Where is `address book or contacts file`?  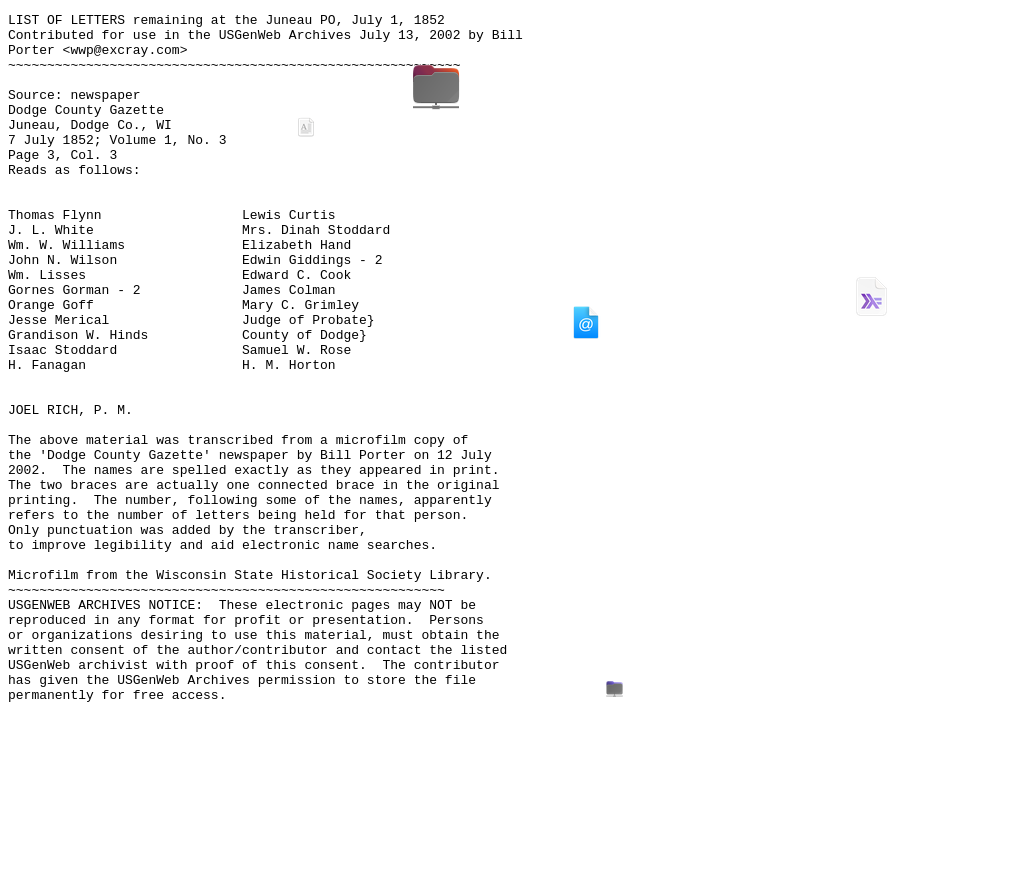 address book or contacts file is located at coordinates (586, 323).